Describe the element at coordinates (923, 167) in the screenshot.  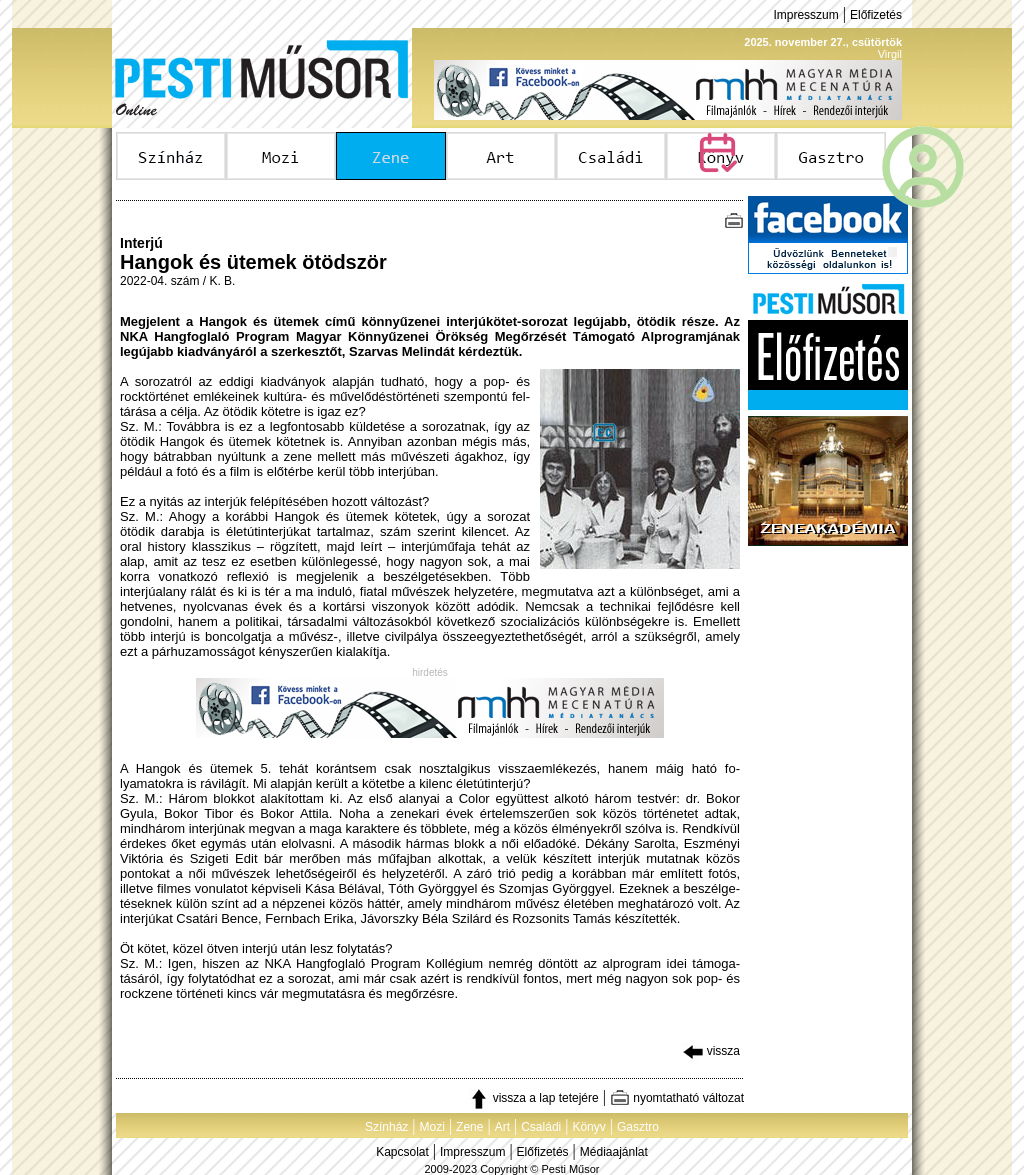
I see `view your profile` at that location.